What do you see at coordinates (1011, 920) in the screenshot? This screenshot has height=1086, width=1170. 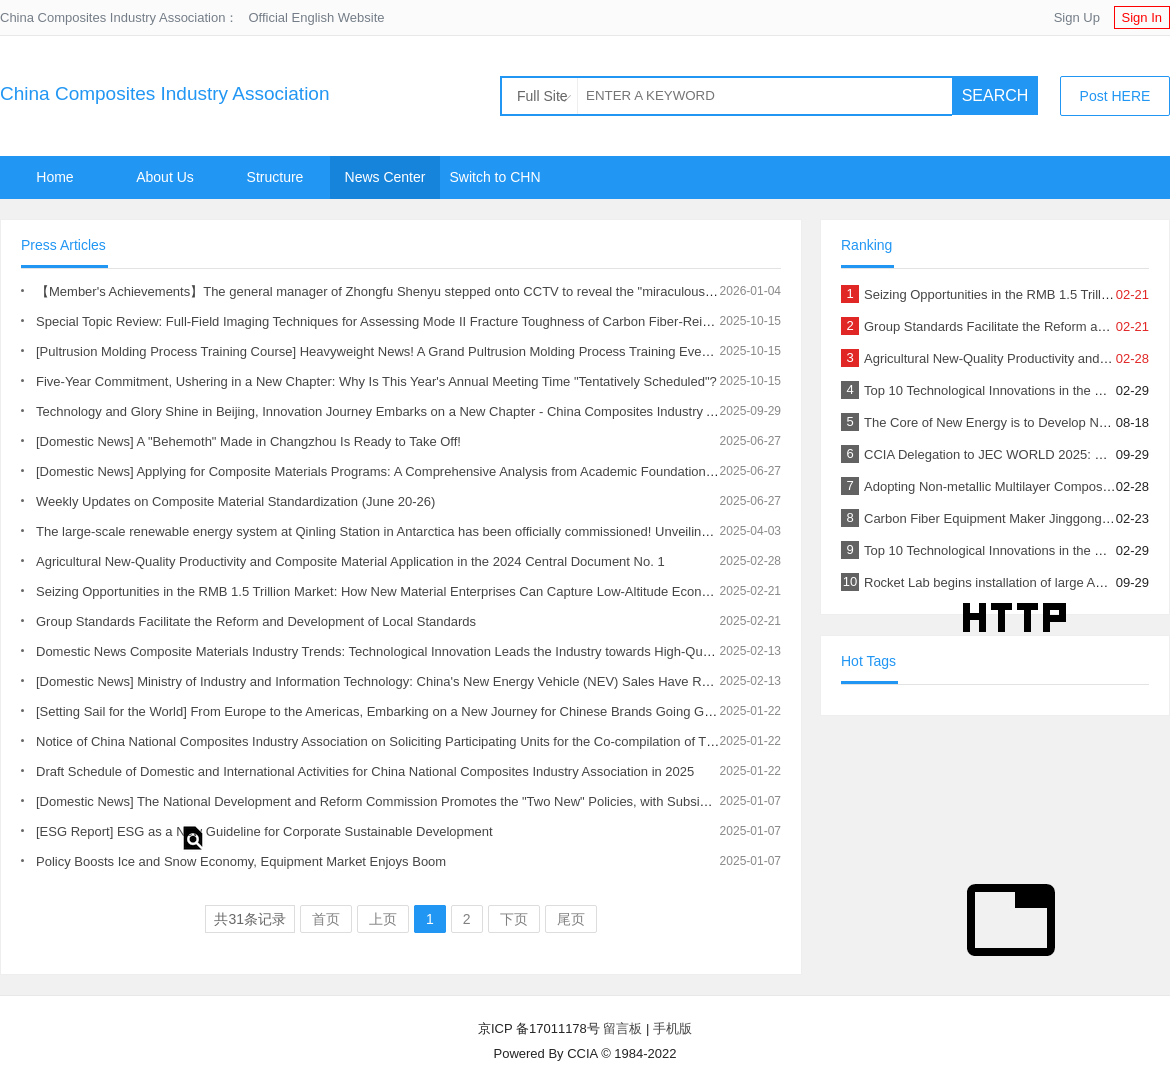 I see `open a new browser tab` at bounding box center [1011, 920].